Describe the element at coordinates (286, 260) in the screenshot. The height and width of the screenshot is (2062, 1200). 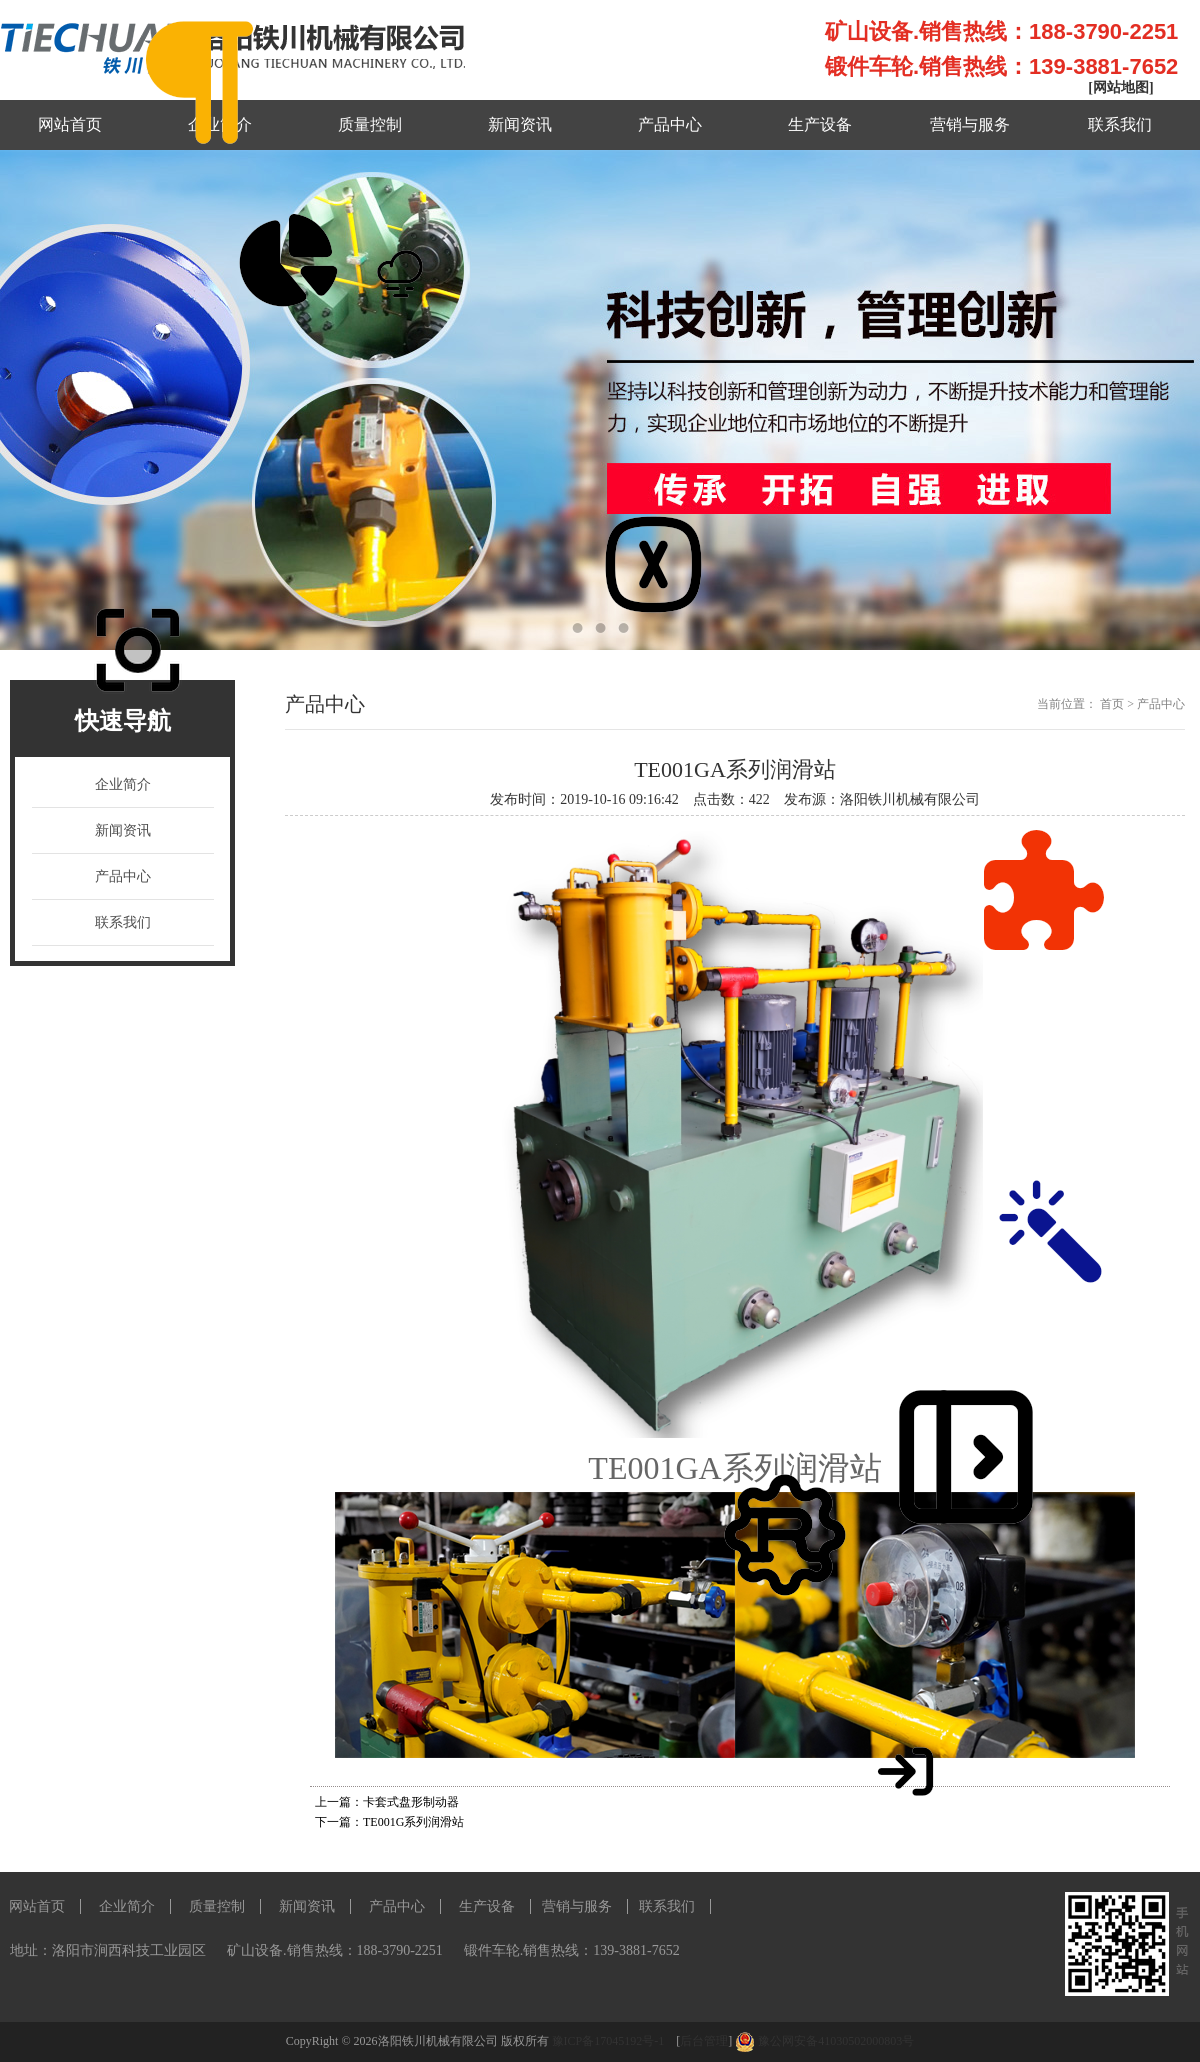
I see `view analytics or statistics breakdown` at that location.